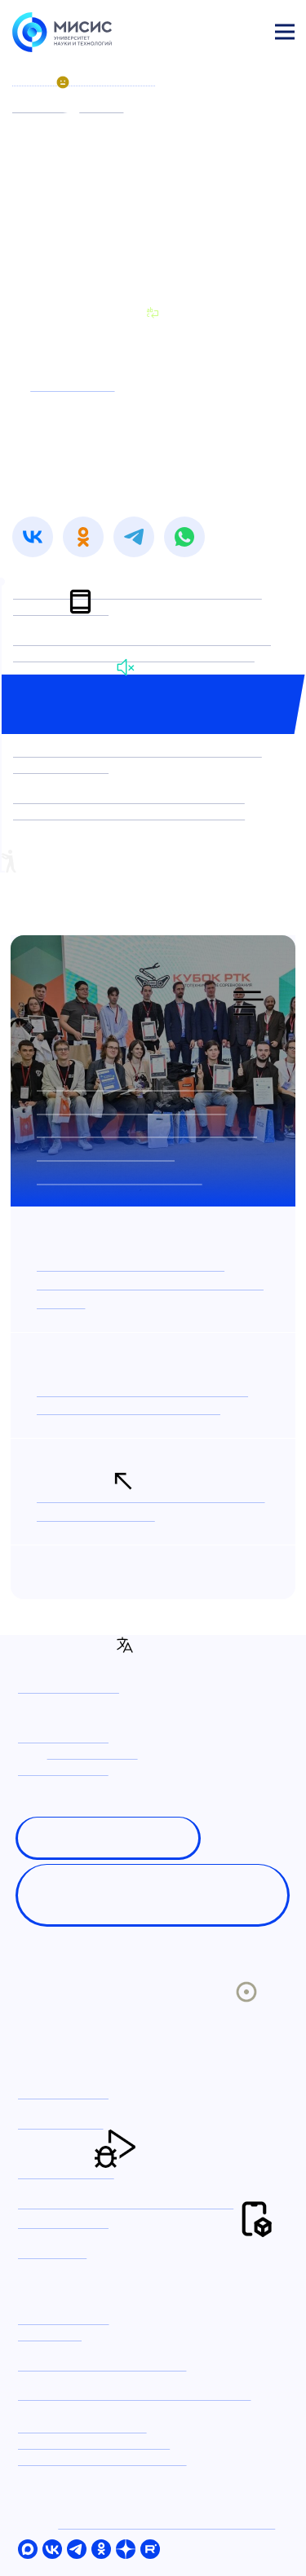  I want to click on indicate neutral or no mood selected, so click(63, 82).